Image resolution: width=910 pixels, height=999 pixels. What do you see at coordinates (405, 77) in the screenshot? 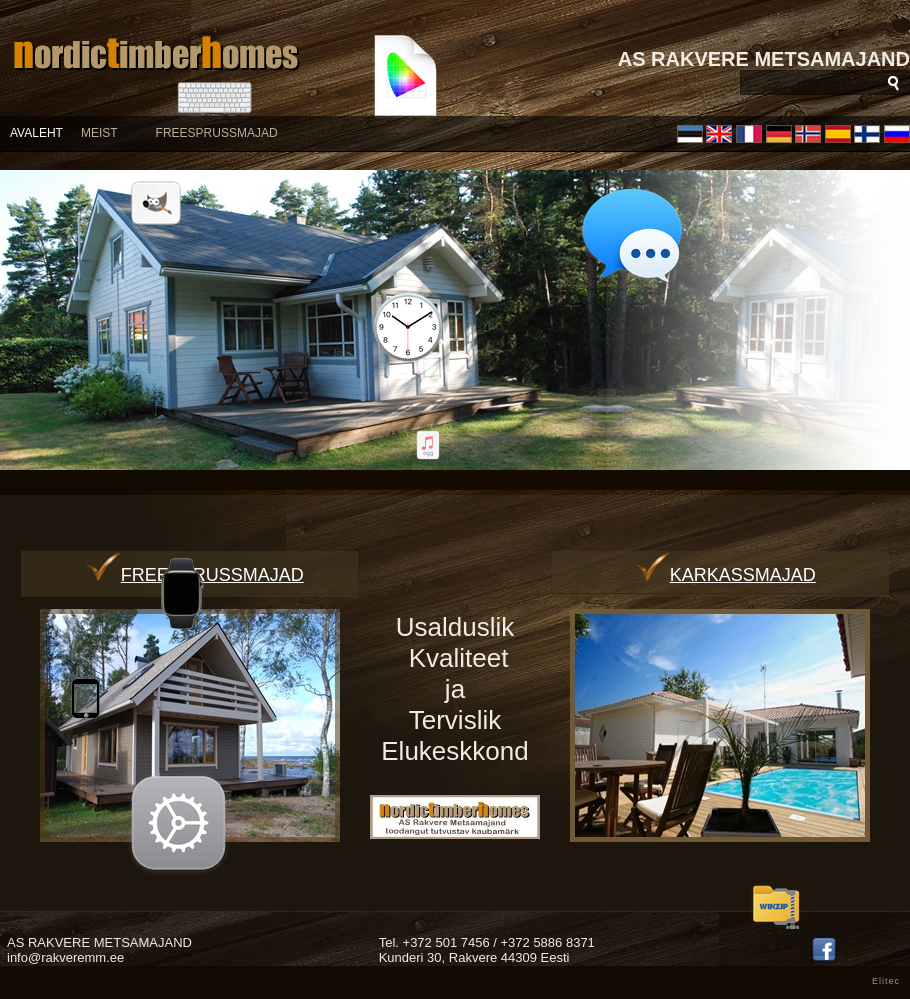
I see `open color sync profile settings` at bounding box center [405, 77].